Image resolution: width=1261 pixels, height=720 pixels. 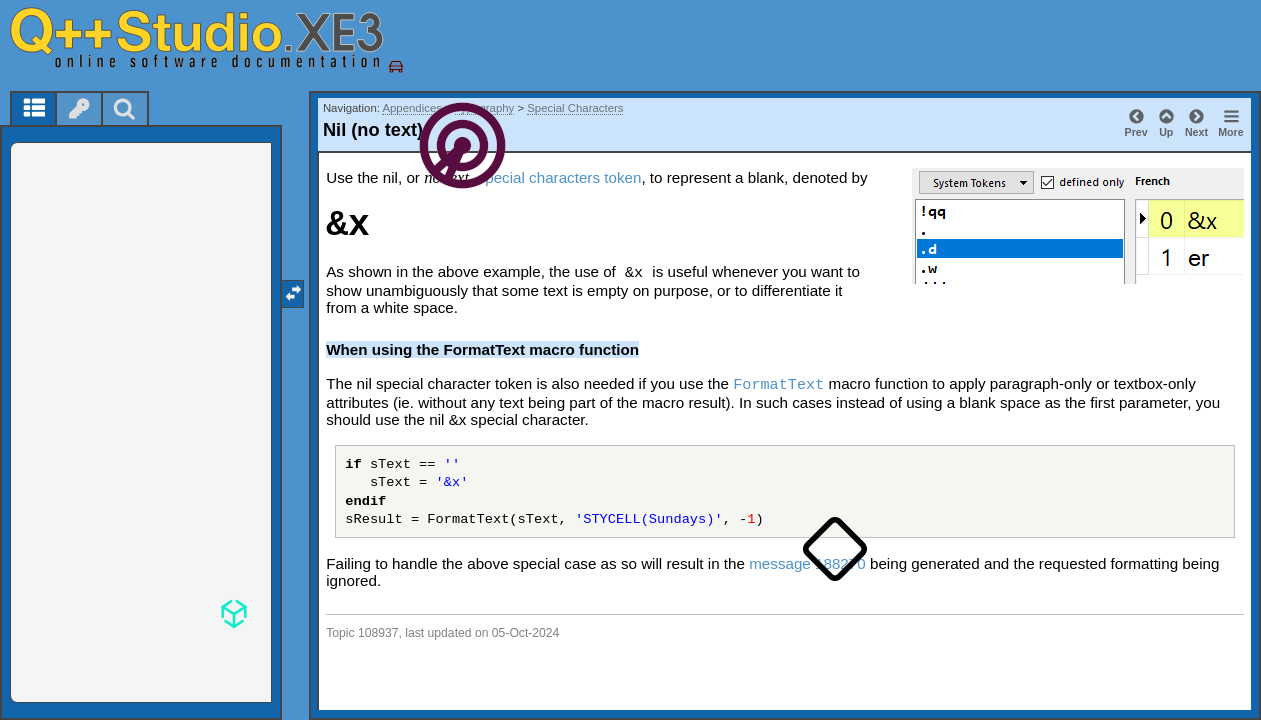 I want to click on open Flightradar24 app, so click(x=462, y=145).